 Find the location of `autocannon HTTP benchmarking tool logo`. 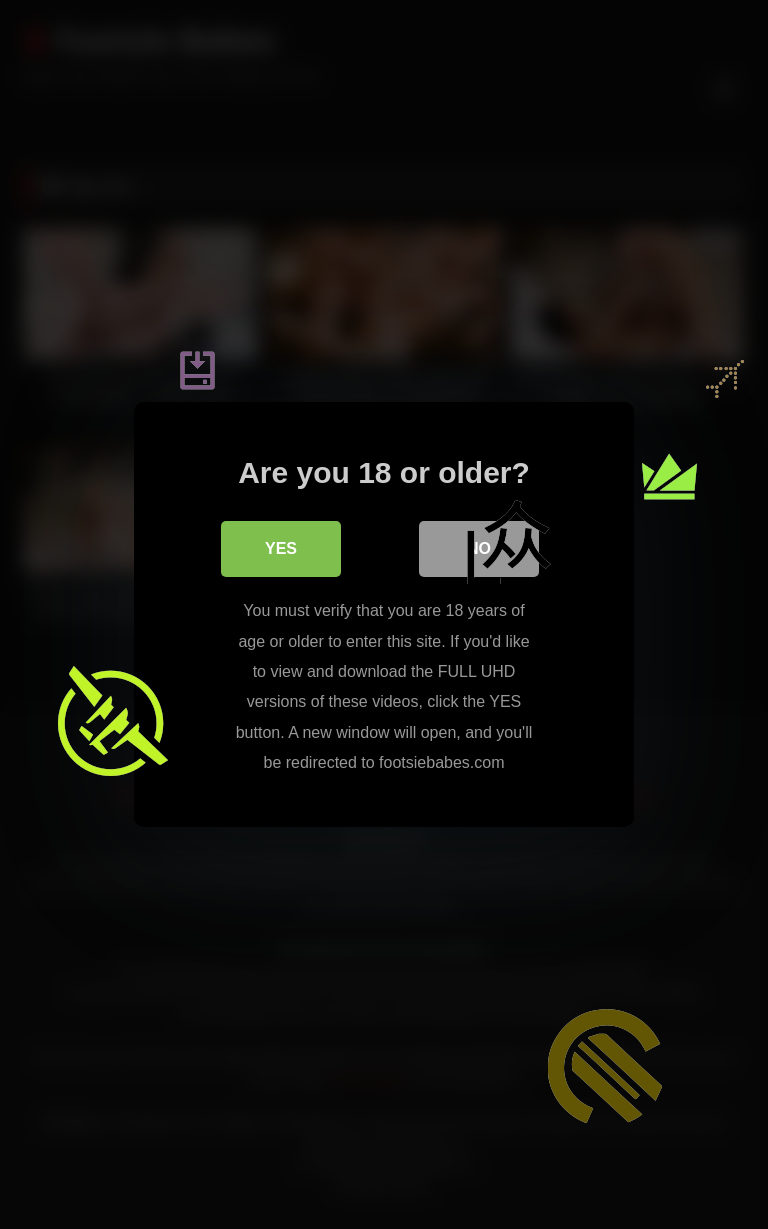

autocannon HTTP benchmarking tool logo is located at coordinates (605, 1066).